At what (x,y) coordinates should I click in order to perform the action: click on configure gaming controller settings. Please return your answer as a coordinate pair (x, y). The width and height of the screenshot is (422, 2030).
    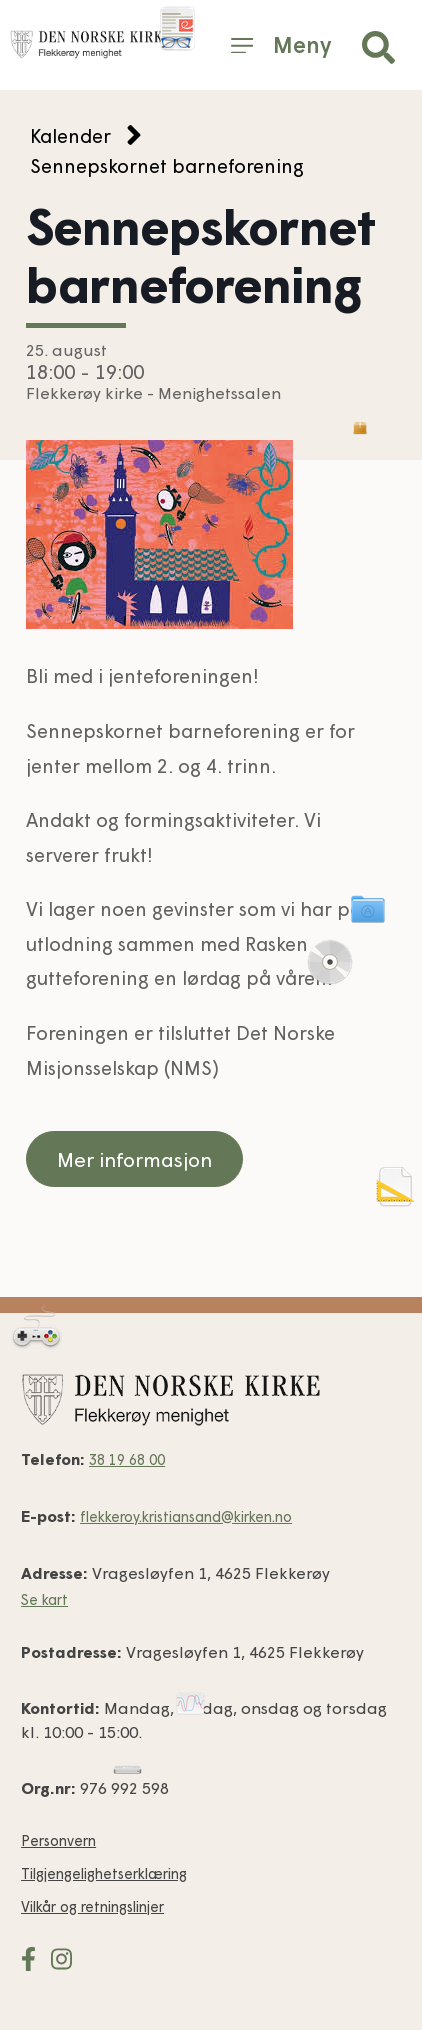
    Looking at the image, I should click on (36, 1326).